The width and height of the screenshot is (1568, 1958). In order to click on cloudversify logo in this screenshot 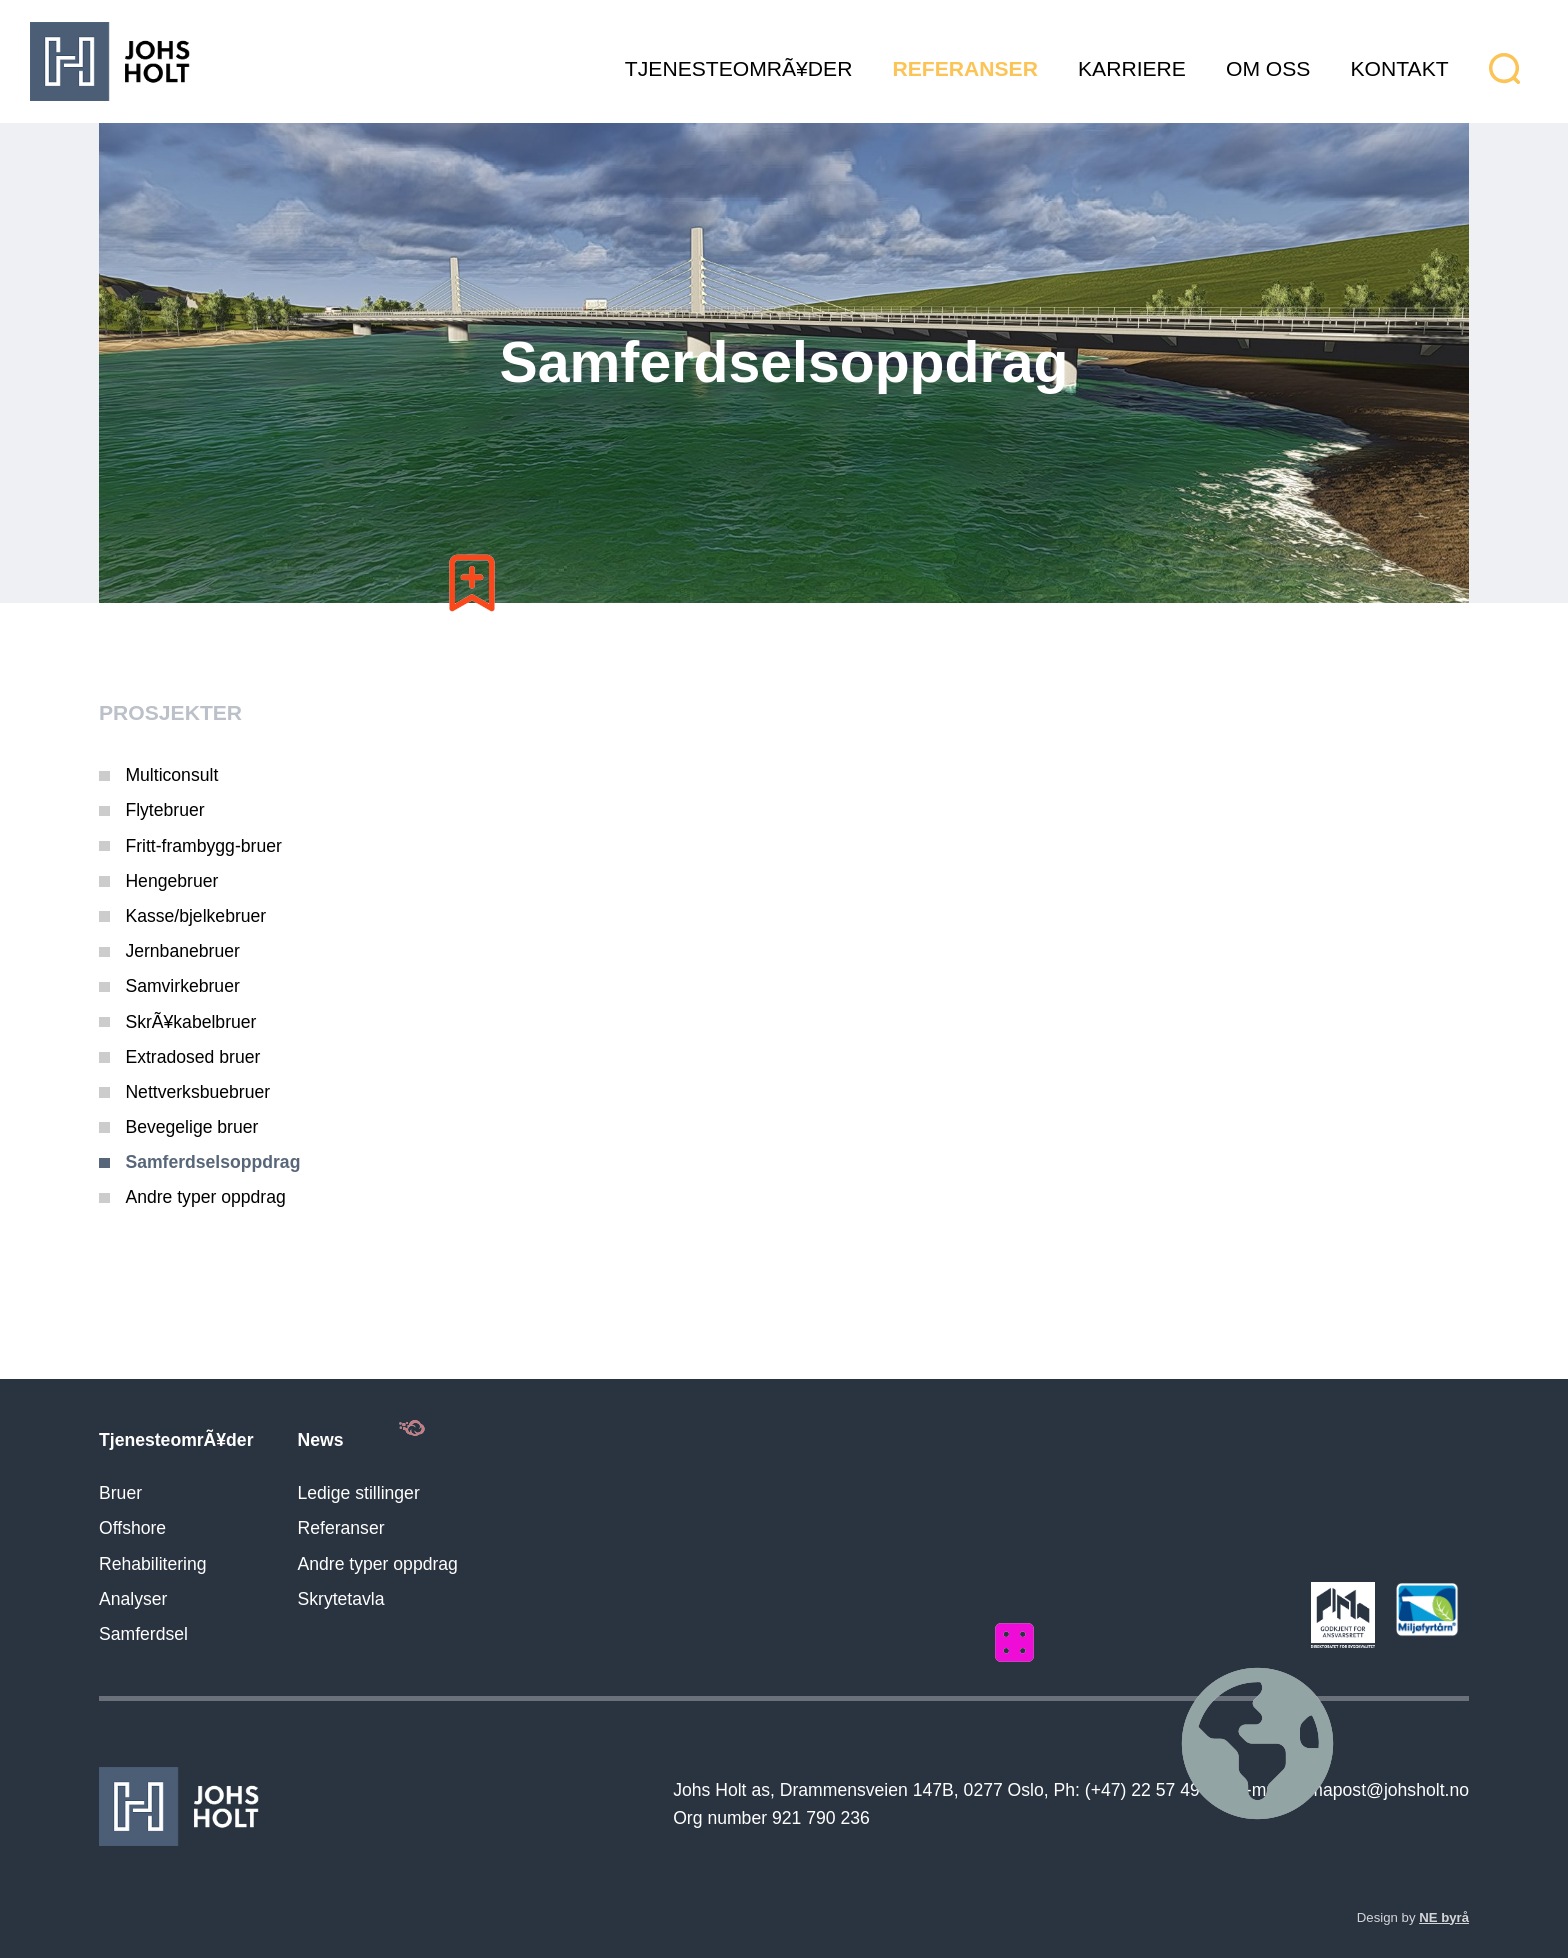, I will do `click(412, 1428)`.